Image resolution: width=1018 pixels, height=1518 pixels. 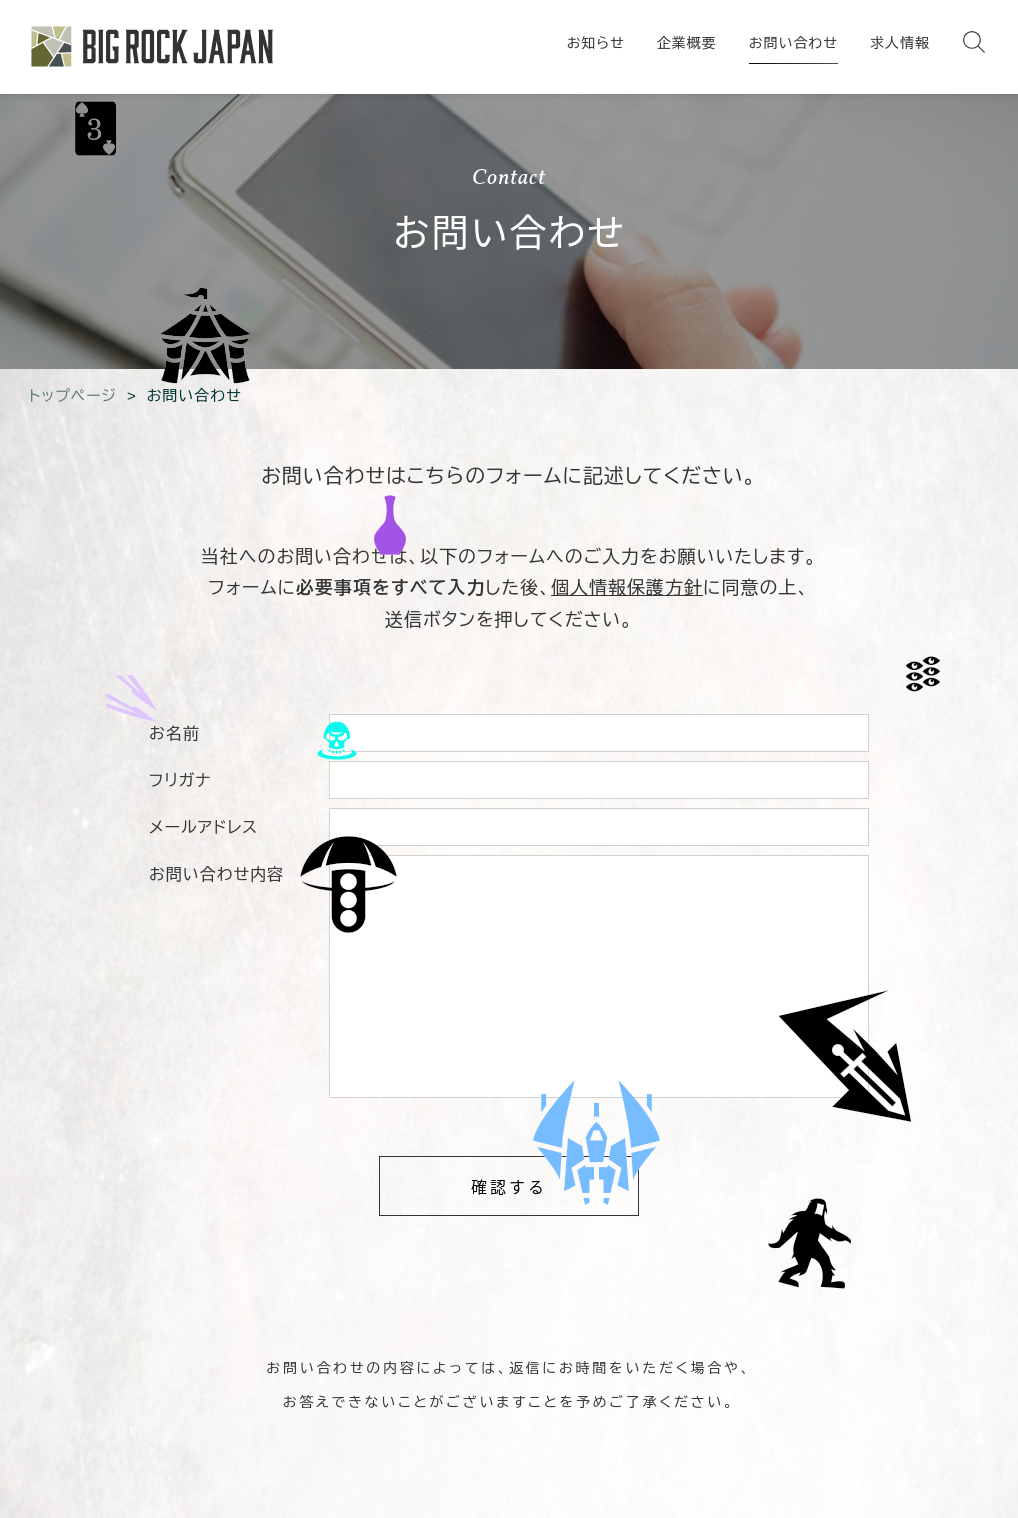 What do you see at coordinates (348, 884) in the screenshot?
I see `game item or power-up mushroom` at bounding box center [348, 884].